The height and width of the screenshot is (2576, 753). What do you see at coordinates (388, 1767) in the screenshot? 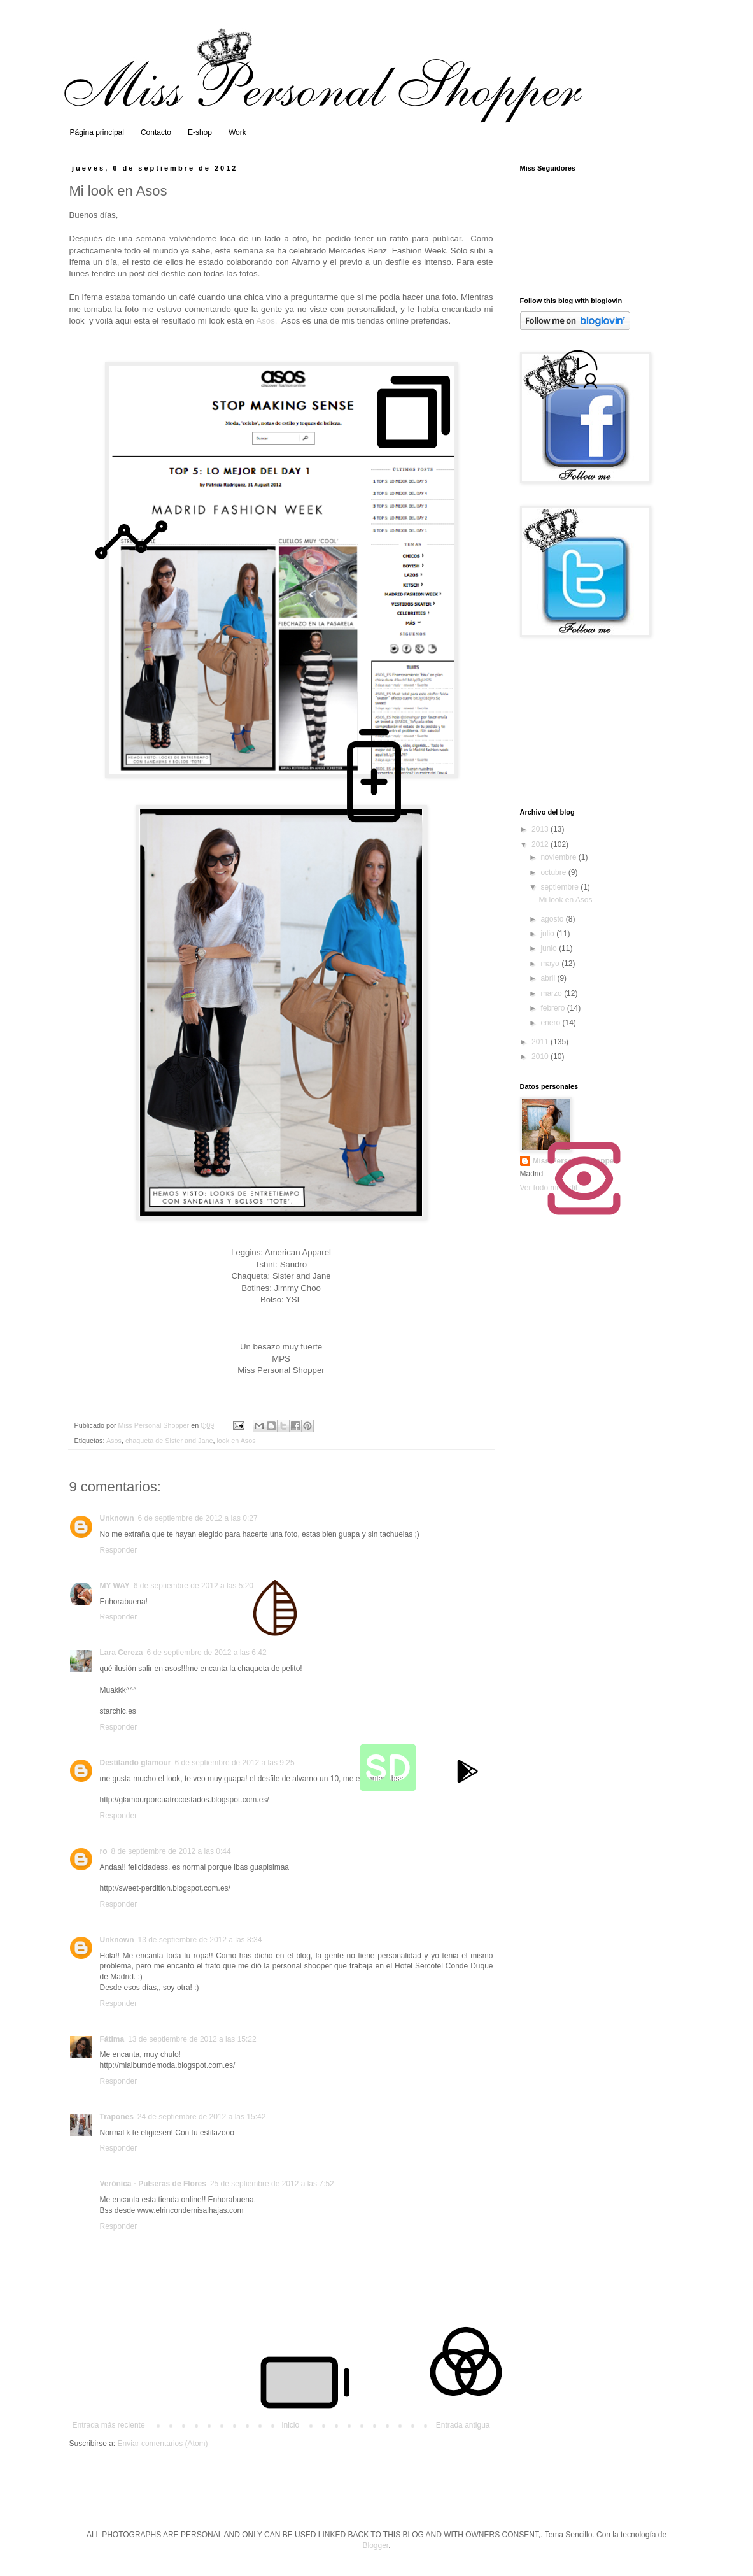
I see `indicates standard definition video quality` at bounding box center [388, 1767].